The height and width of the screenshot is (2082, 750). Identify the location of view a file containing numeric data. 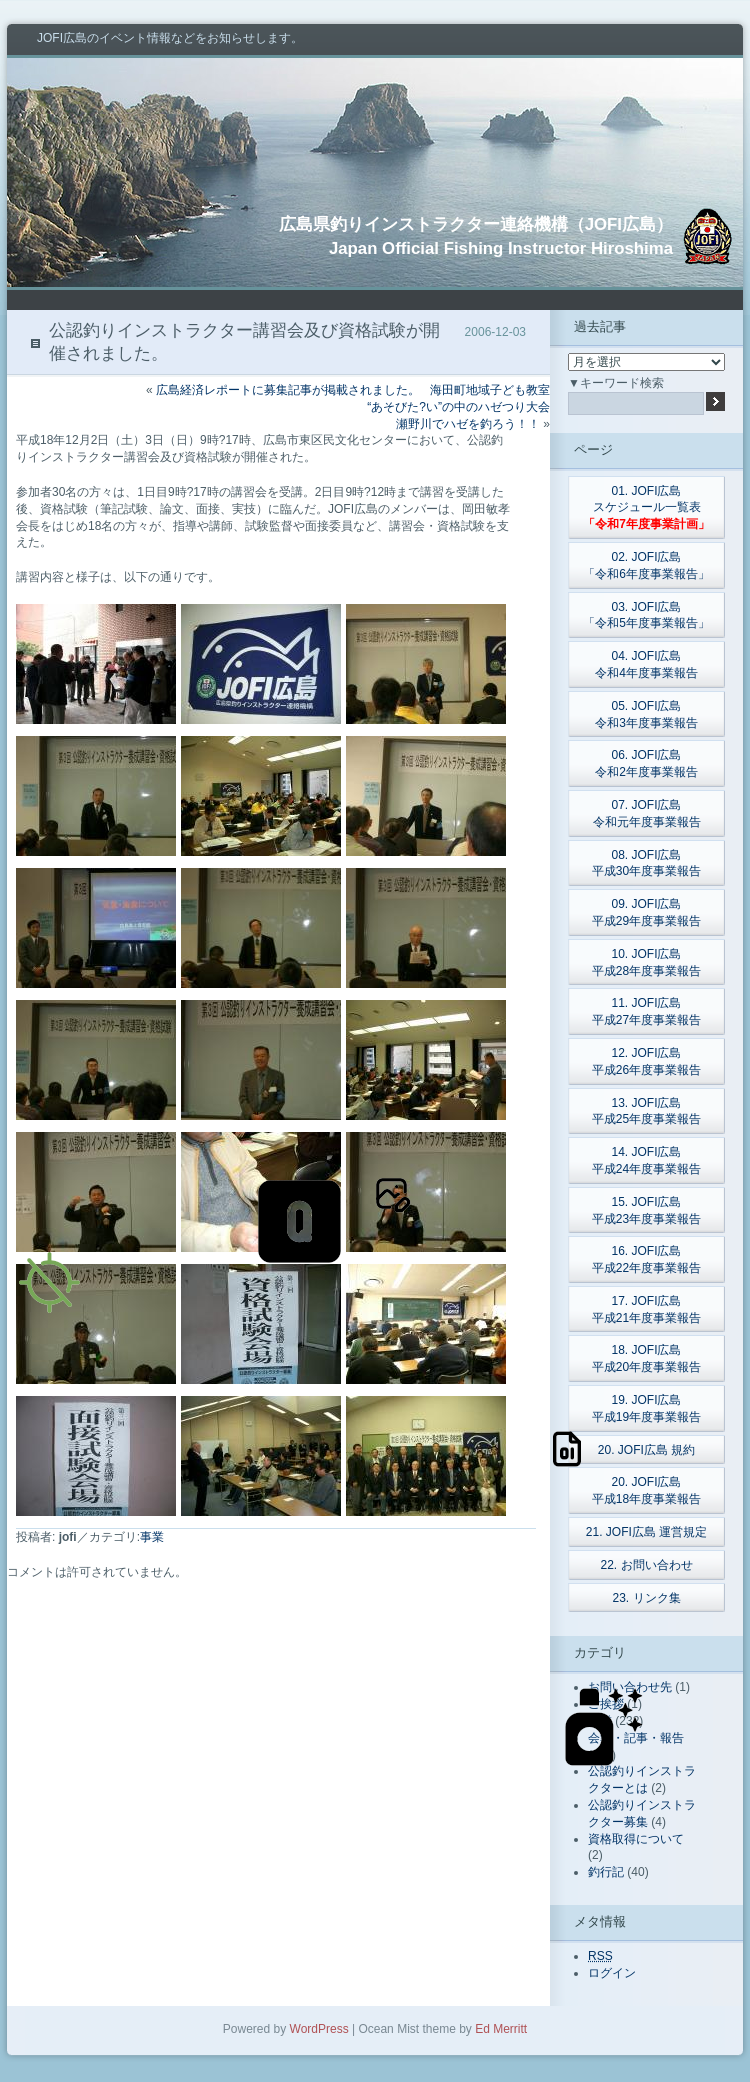
(567, 1449).